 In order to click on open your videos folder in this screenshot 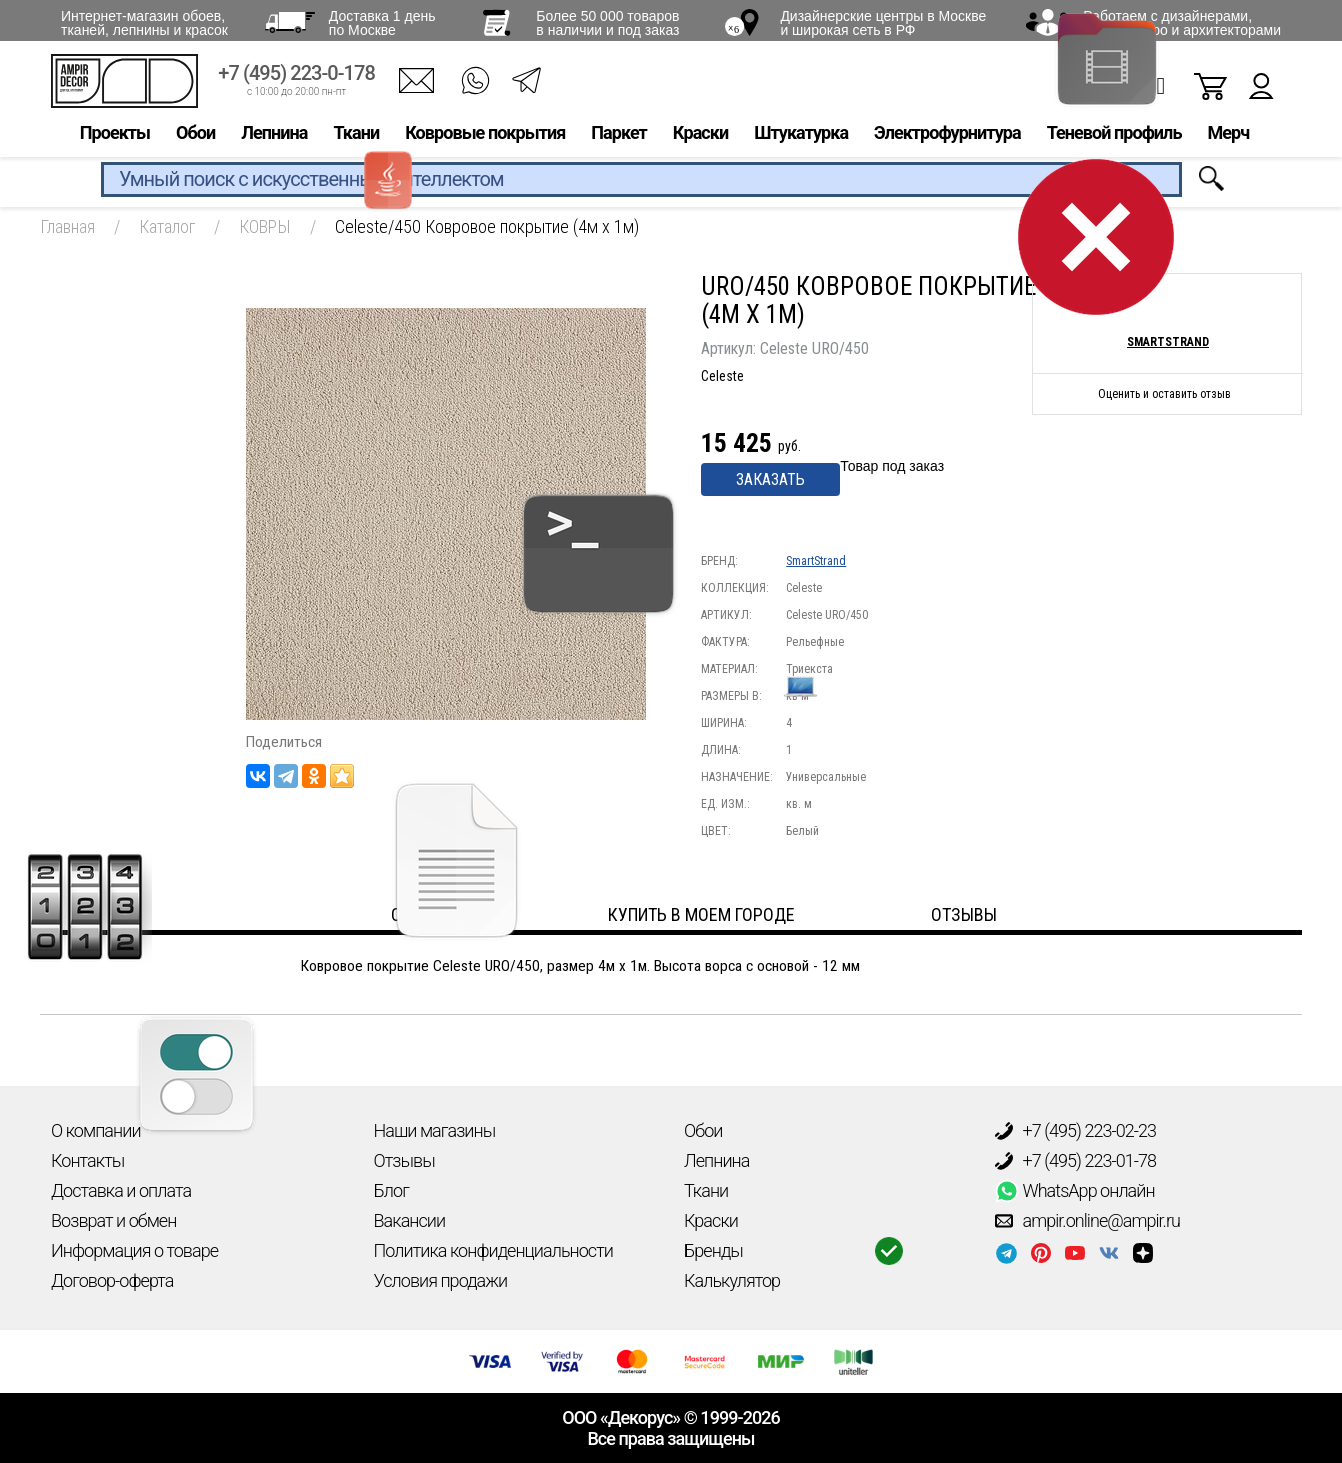, I will do `click(1107, 59)`.